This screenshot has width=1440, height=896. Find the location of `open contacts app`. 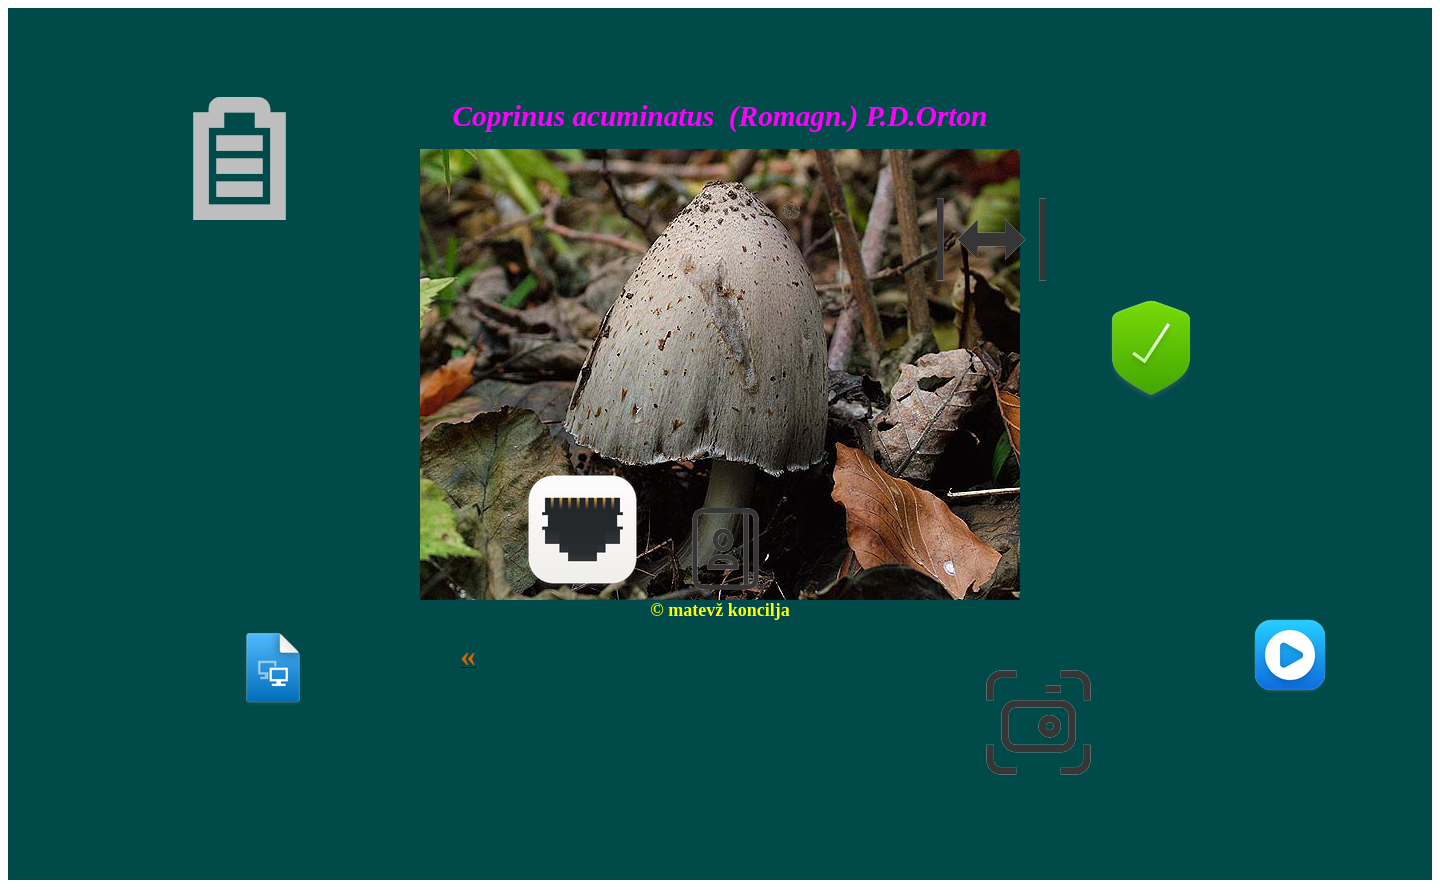

open contacts app is located at coordinates (723, 549).